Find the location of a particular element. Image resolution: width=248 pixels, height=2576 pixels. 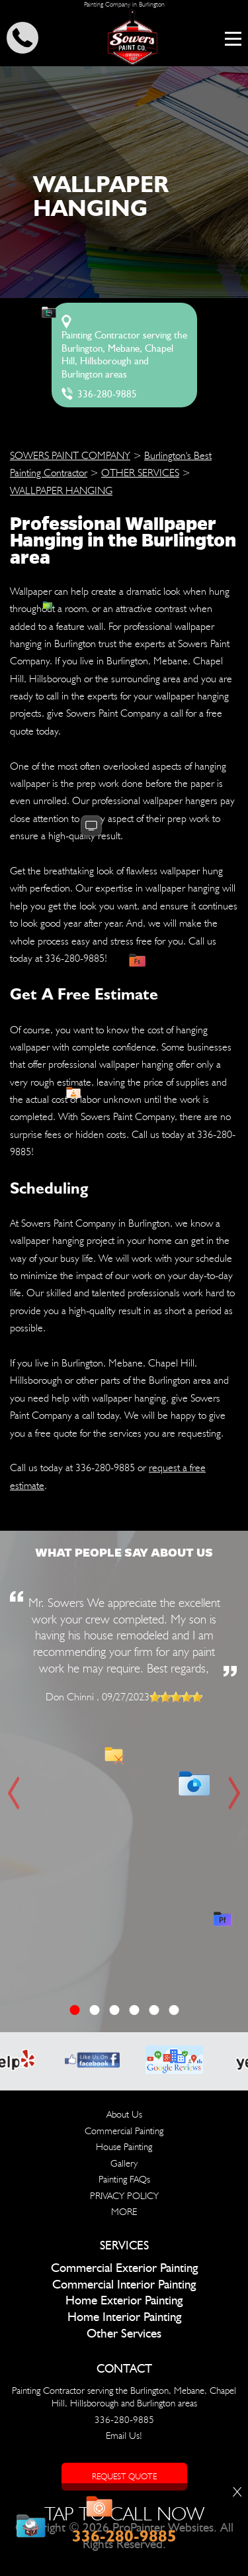

open folder containing VLC media player files is located at coordinates (73, 1093).